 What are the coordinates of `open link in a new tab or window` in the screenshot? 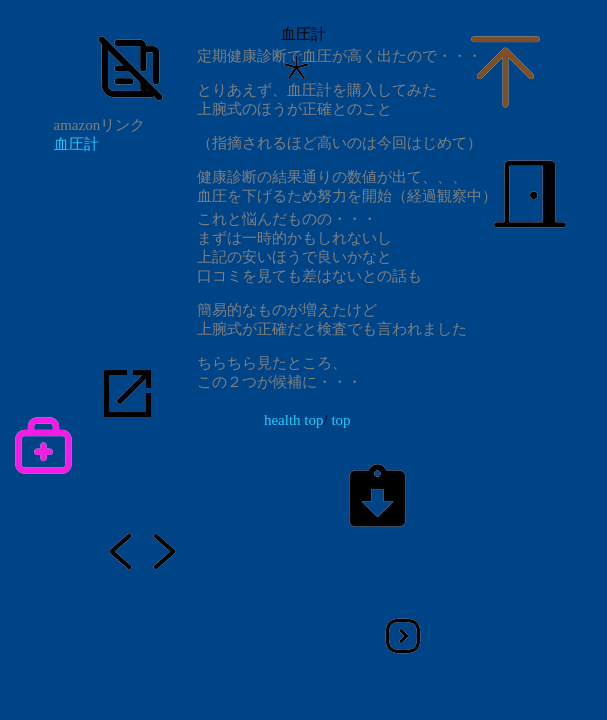 It's located at (127, 393).